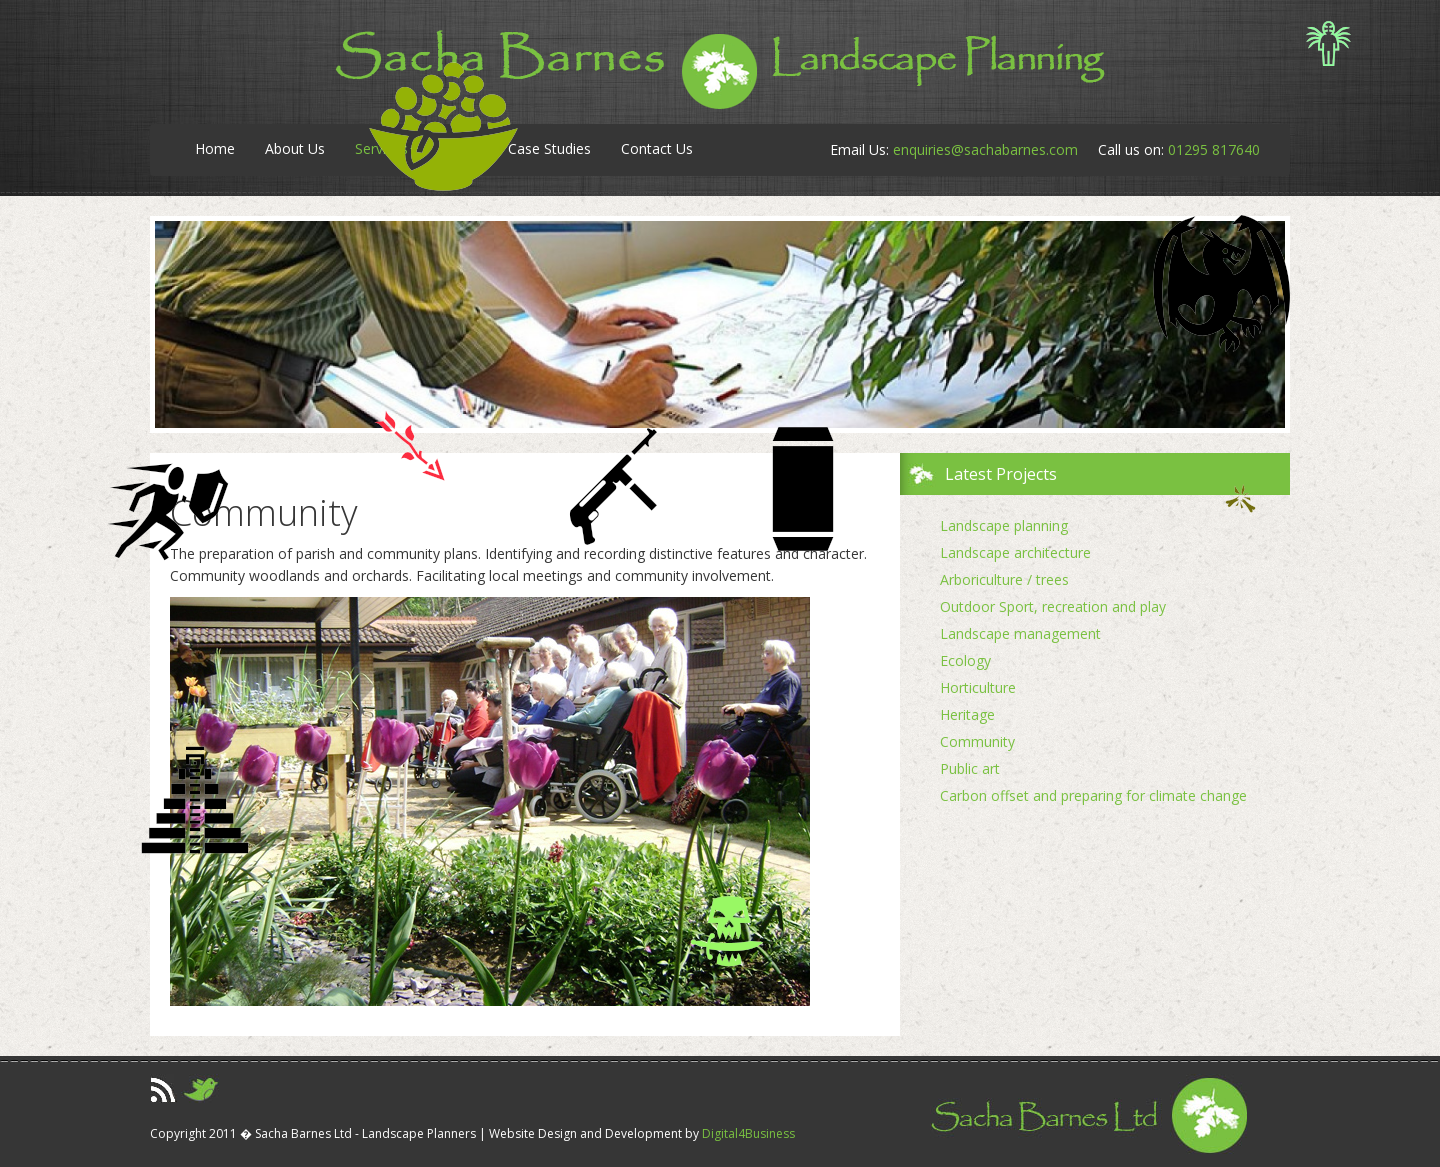 This screenshot has width=1440, height=1167. What do you see at coordinates (1240, 498) in the screenshot?
I see `indicates a fracture or bone injury in a health app` at bounding box center [1240, 498].